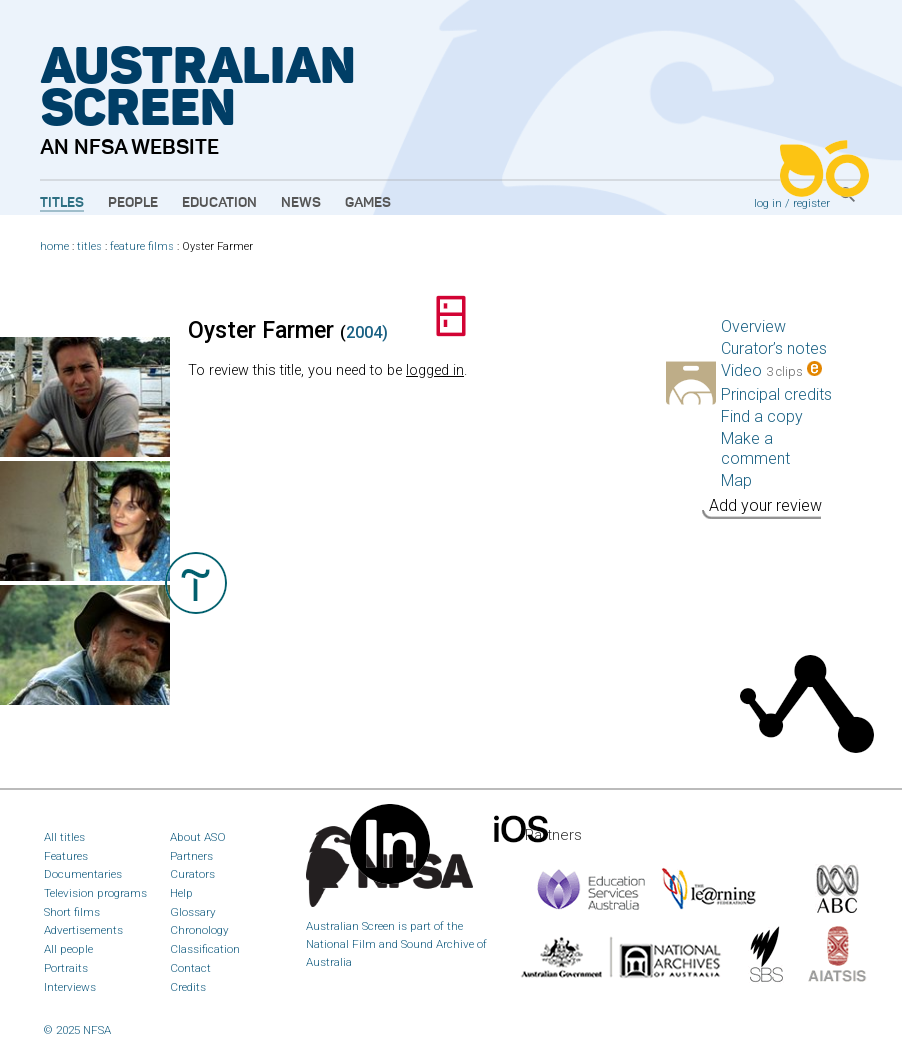  What do you see at coordinates (521, 829) in the screenshot?
I see `indicates iOS platform compatibility` at bounding box center [521, 829].